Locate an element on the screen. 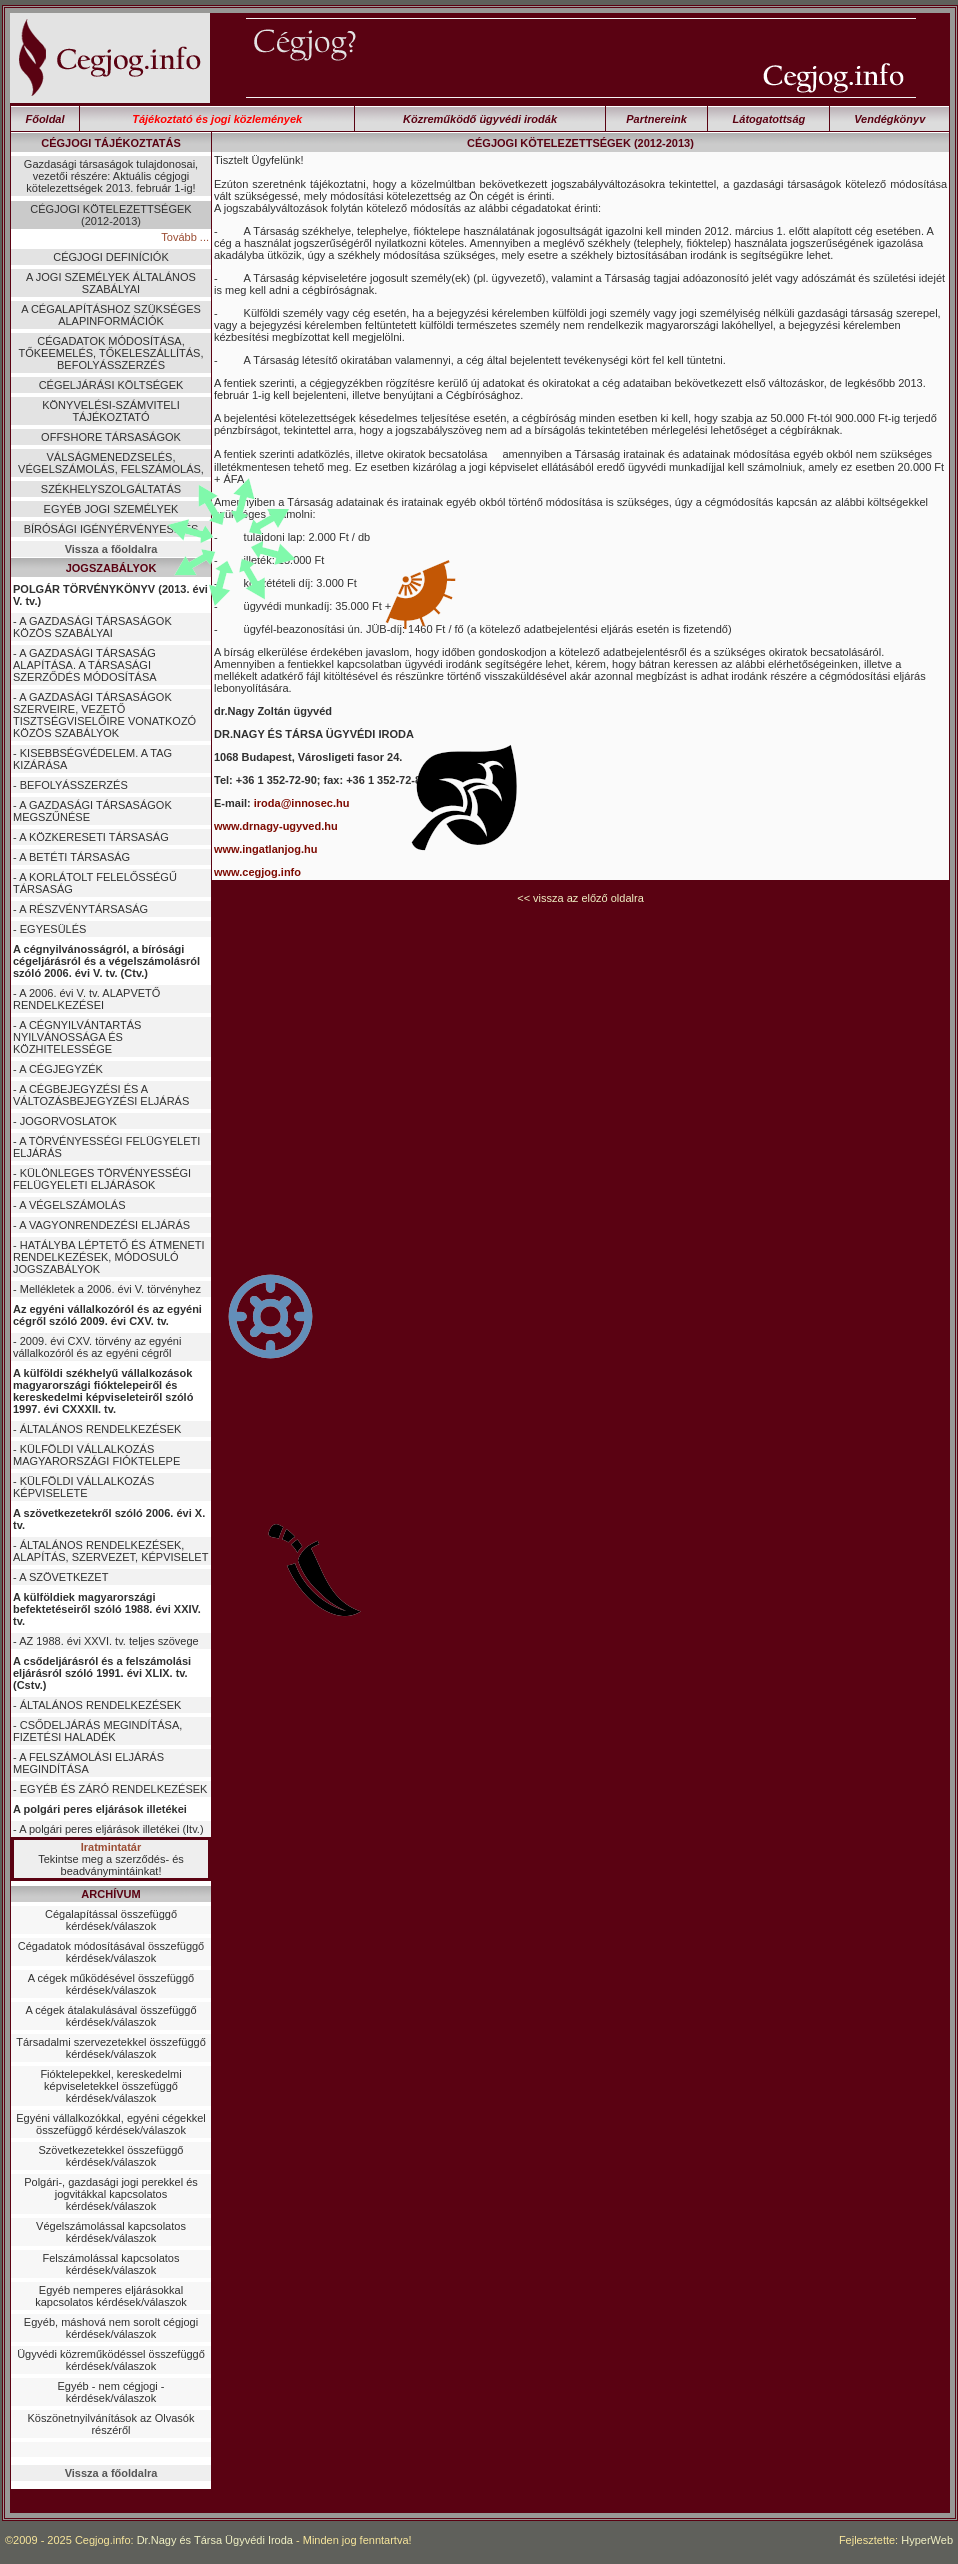 The image size is (958, 2564). expand or distribute items outward is located at coordinates (231, 542).